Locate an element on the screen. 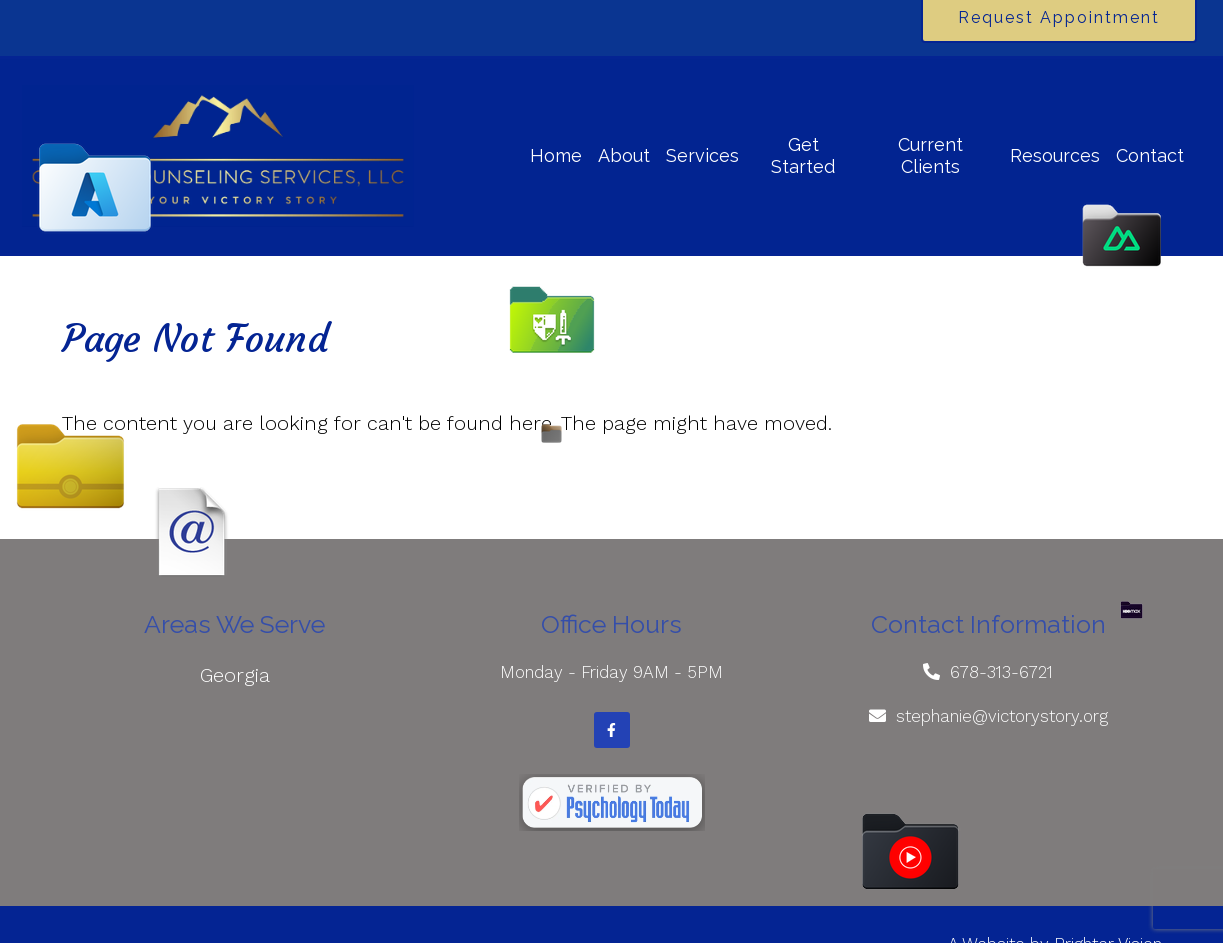 This screenshot has height=943, width=1223. indicates a folder is ready to accept dragged items is located at coordinates (551, 433).